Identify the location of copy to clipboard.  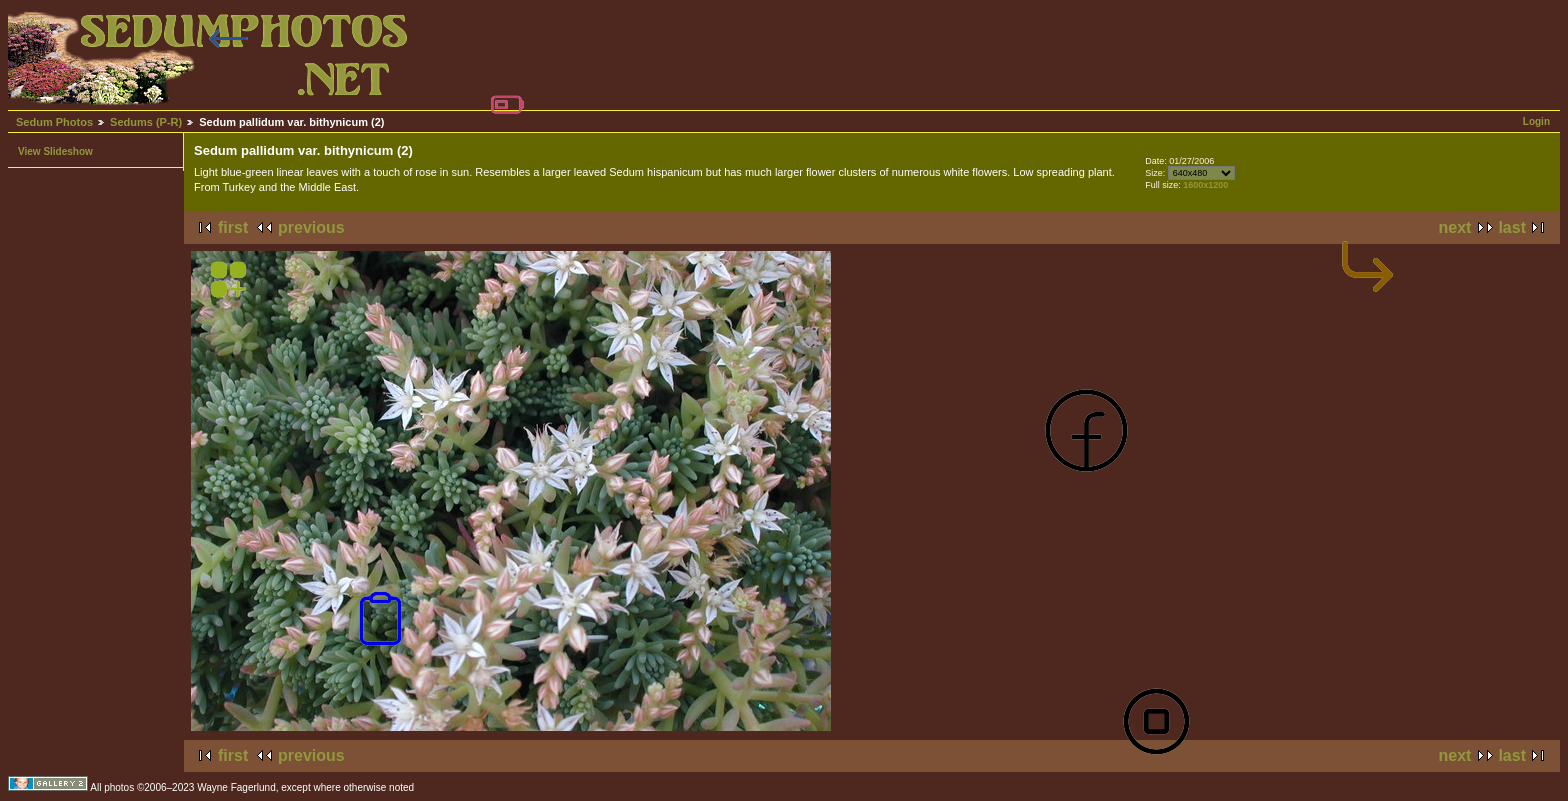
(380, 618).